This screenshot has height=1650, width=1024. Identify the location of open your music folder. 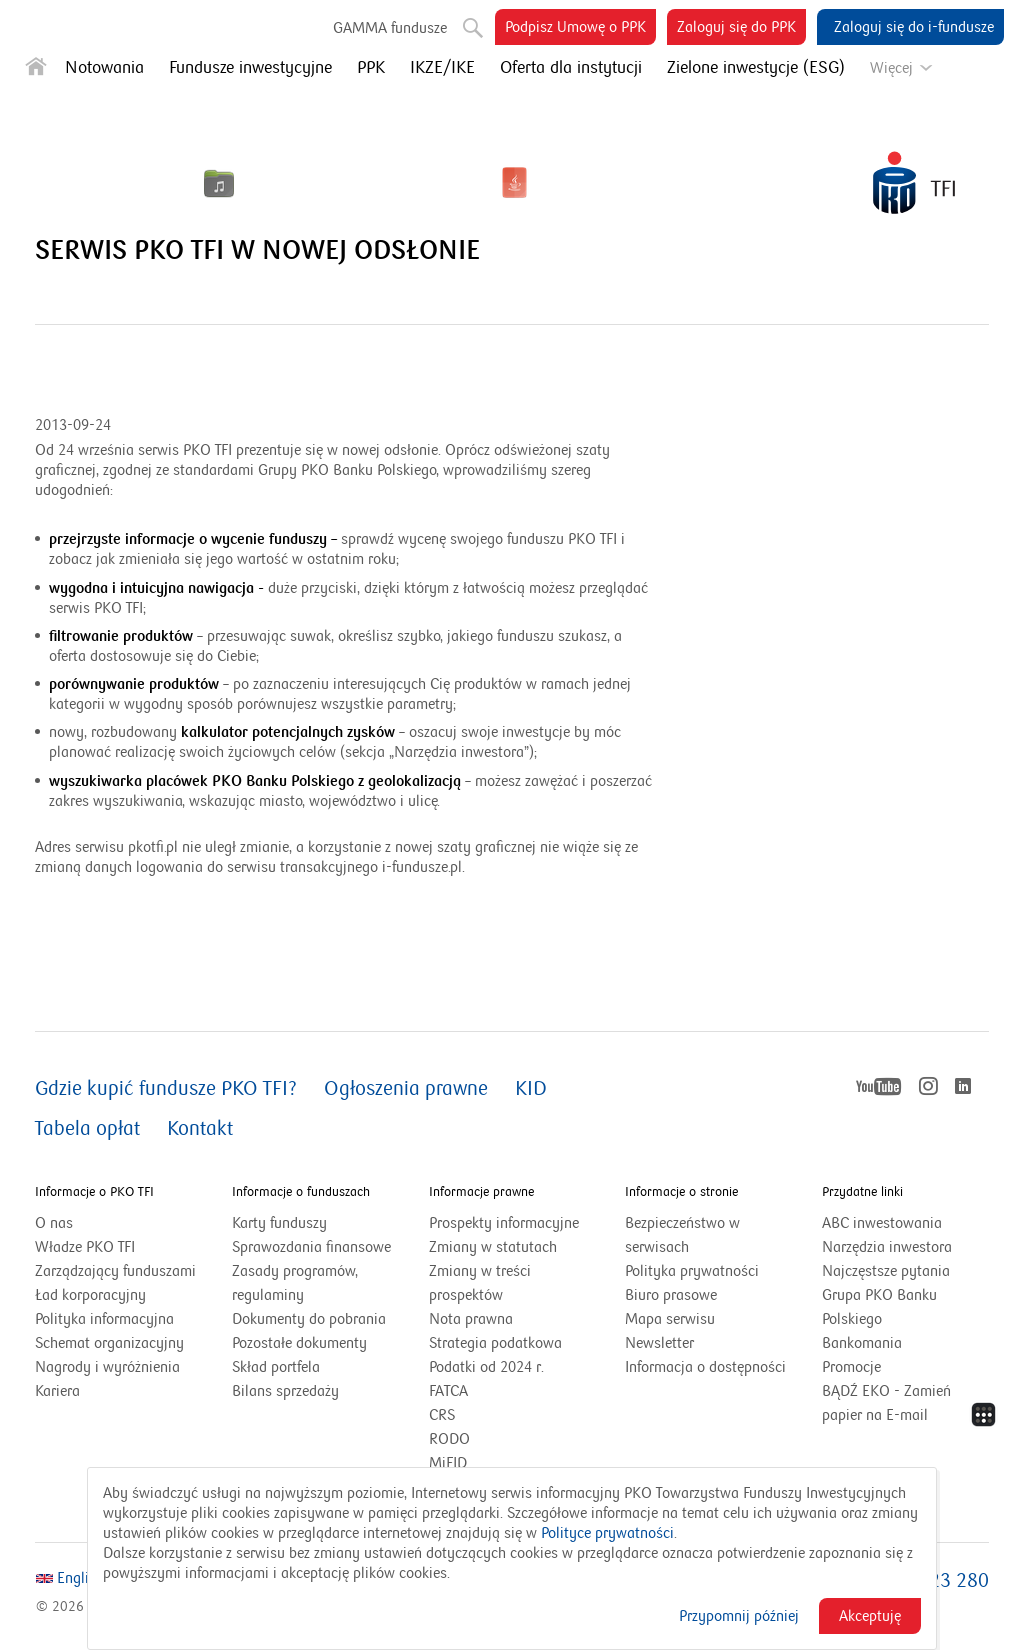
(219, 183).